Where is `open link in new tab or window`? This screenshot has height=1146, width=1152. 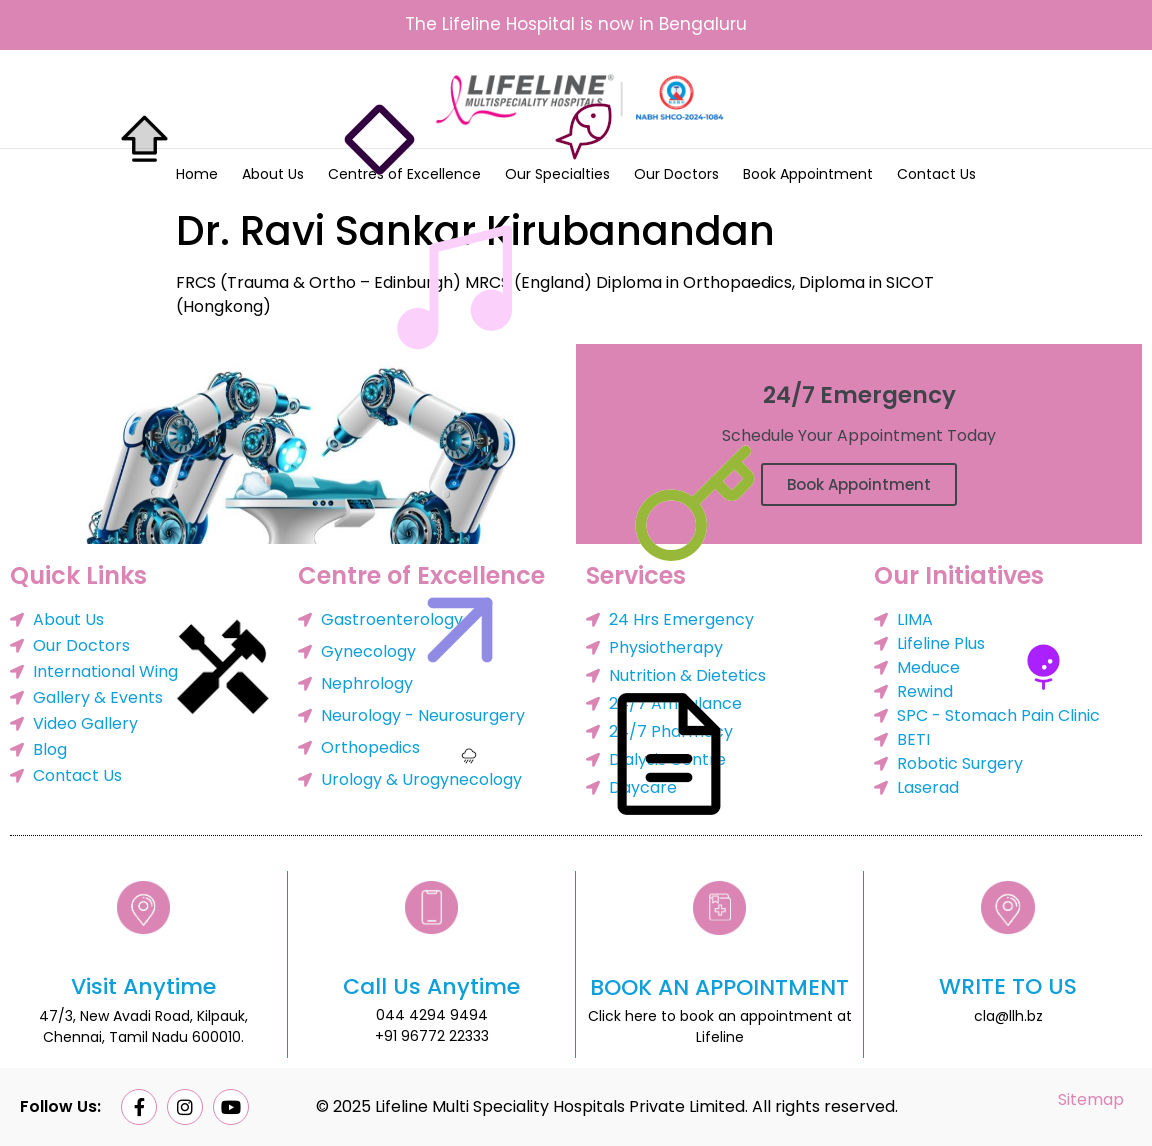 open link in new tab or window is located at coordinates (460, 630).